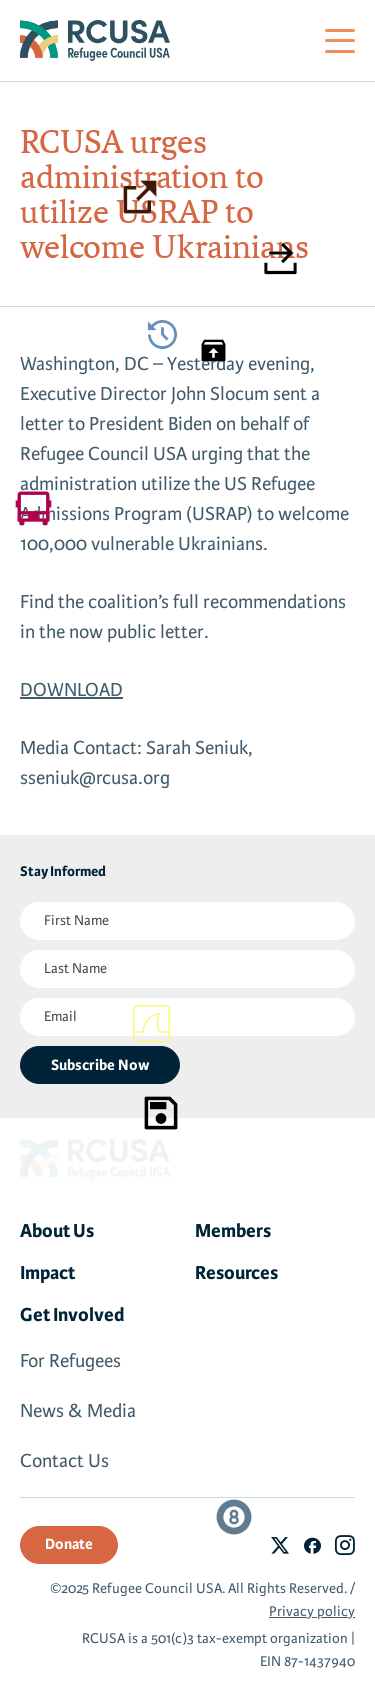 The height and width of the screenshot is (1693, 375). I want to click on unarchive a message or item, so click(213, 350).